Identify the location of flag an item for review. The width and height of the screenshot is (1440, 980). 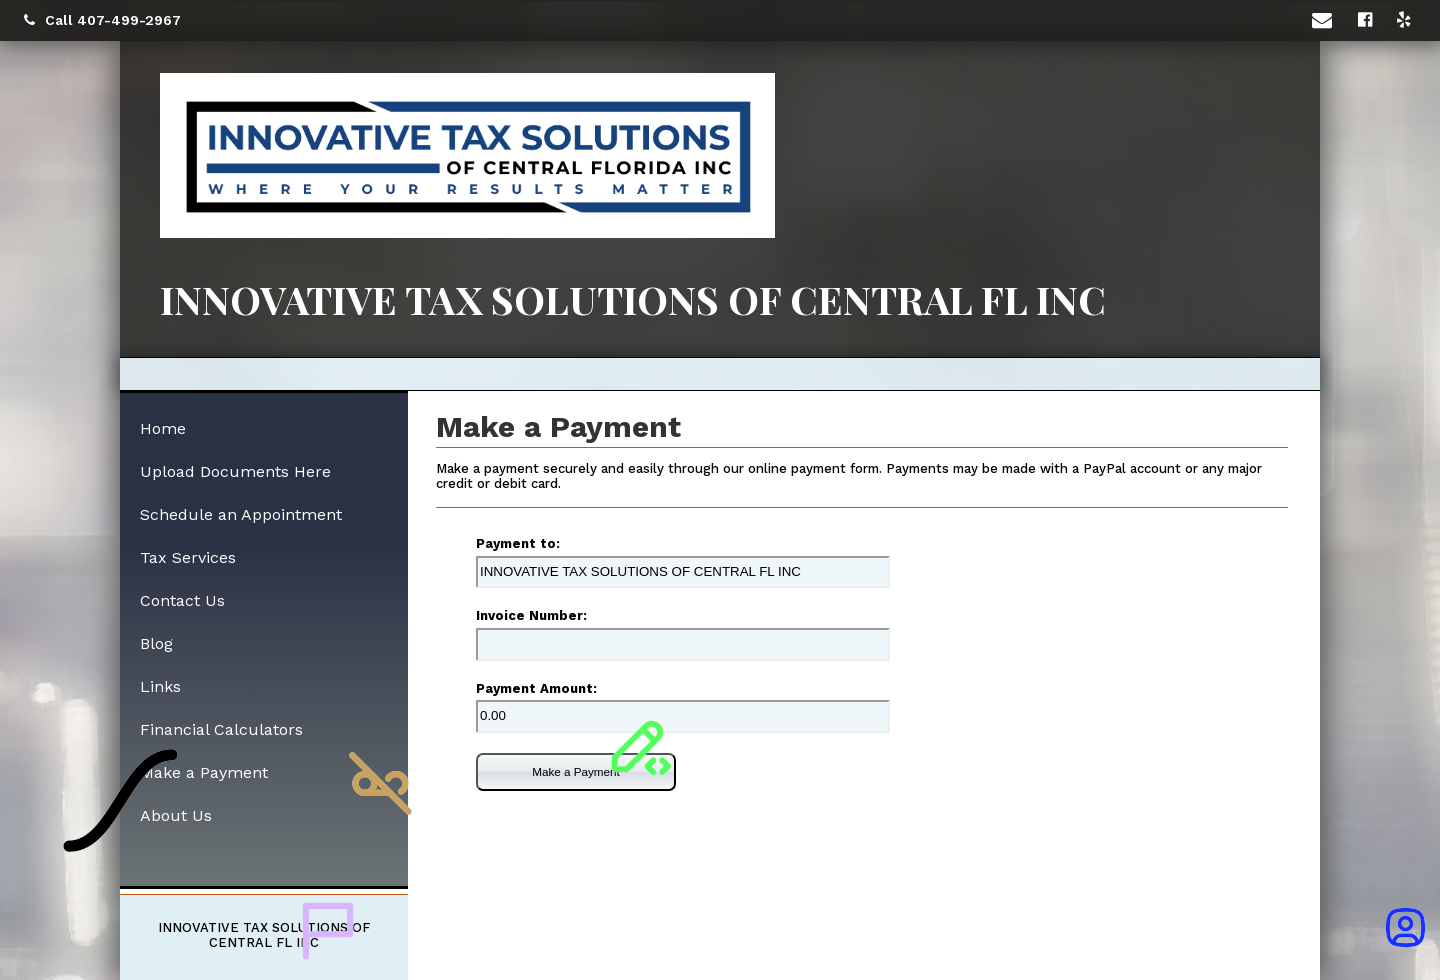
(328, 928).